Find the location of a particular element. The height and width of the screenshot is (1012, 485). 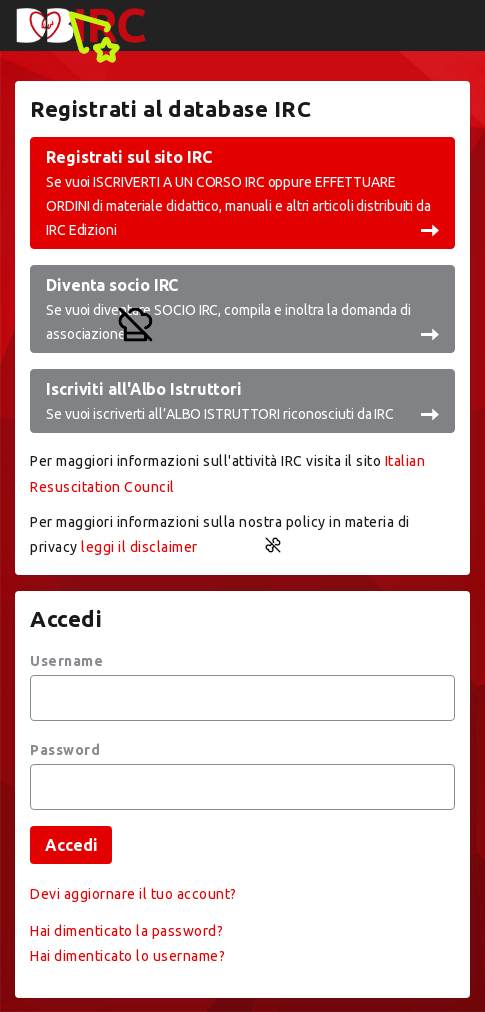

add cursor action to favorites is located at coordinates (91, 34).